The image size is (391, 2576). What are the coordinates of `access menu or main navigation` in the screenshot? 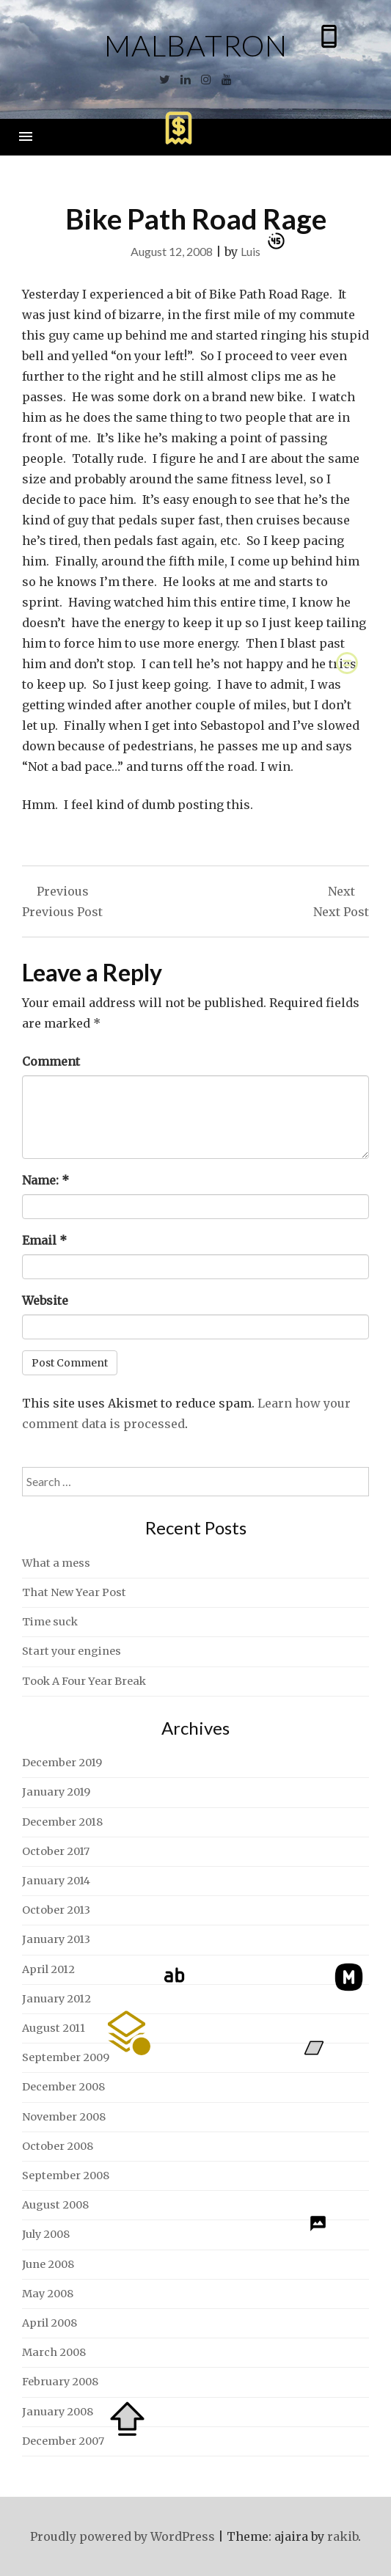 It's located at (348, 1977).